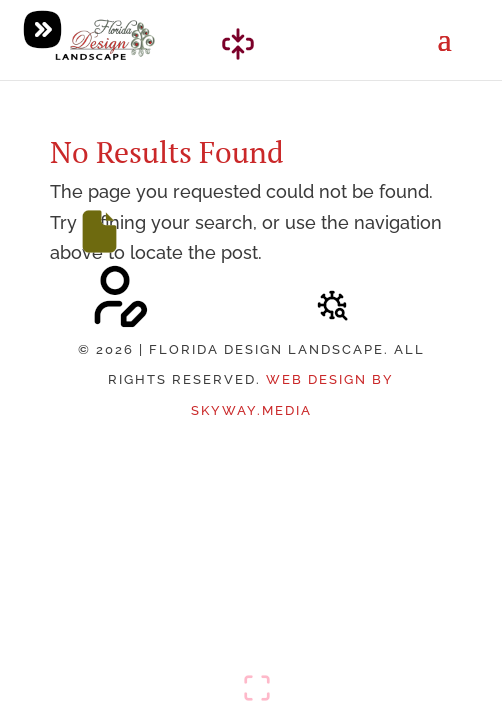  What do you see at coordinates (332, 305) in the screenshot?
I see `search for virus or malware threats` at bounding box center [332, 305].